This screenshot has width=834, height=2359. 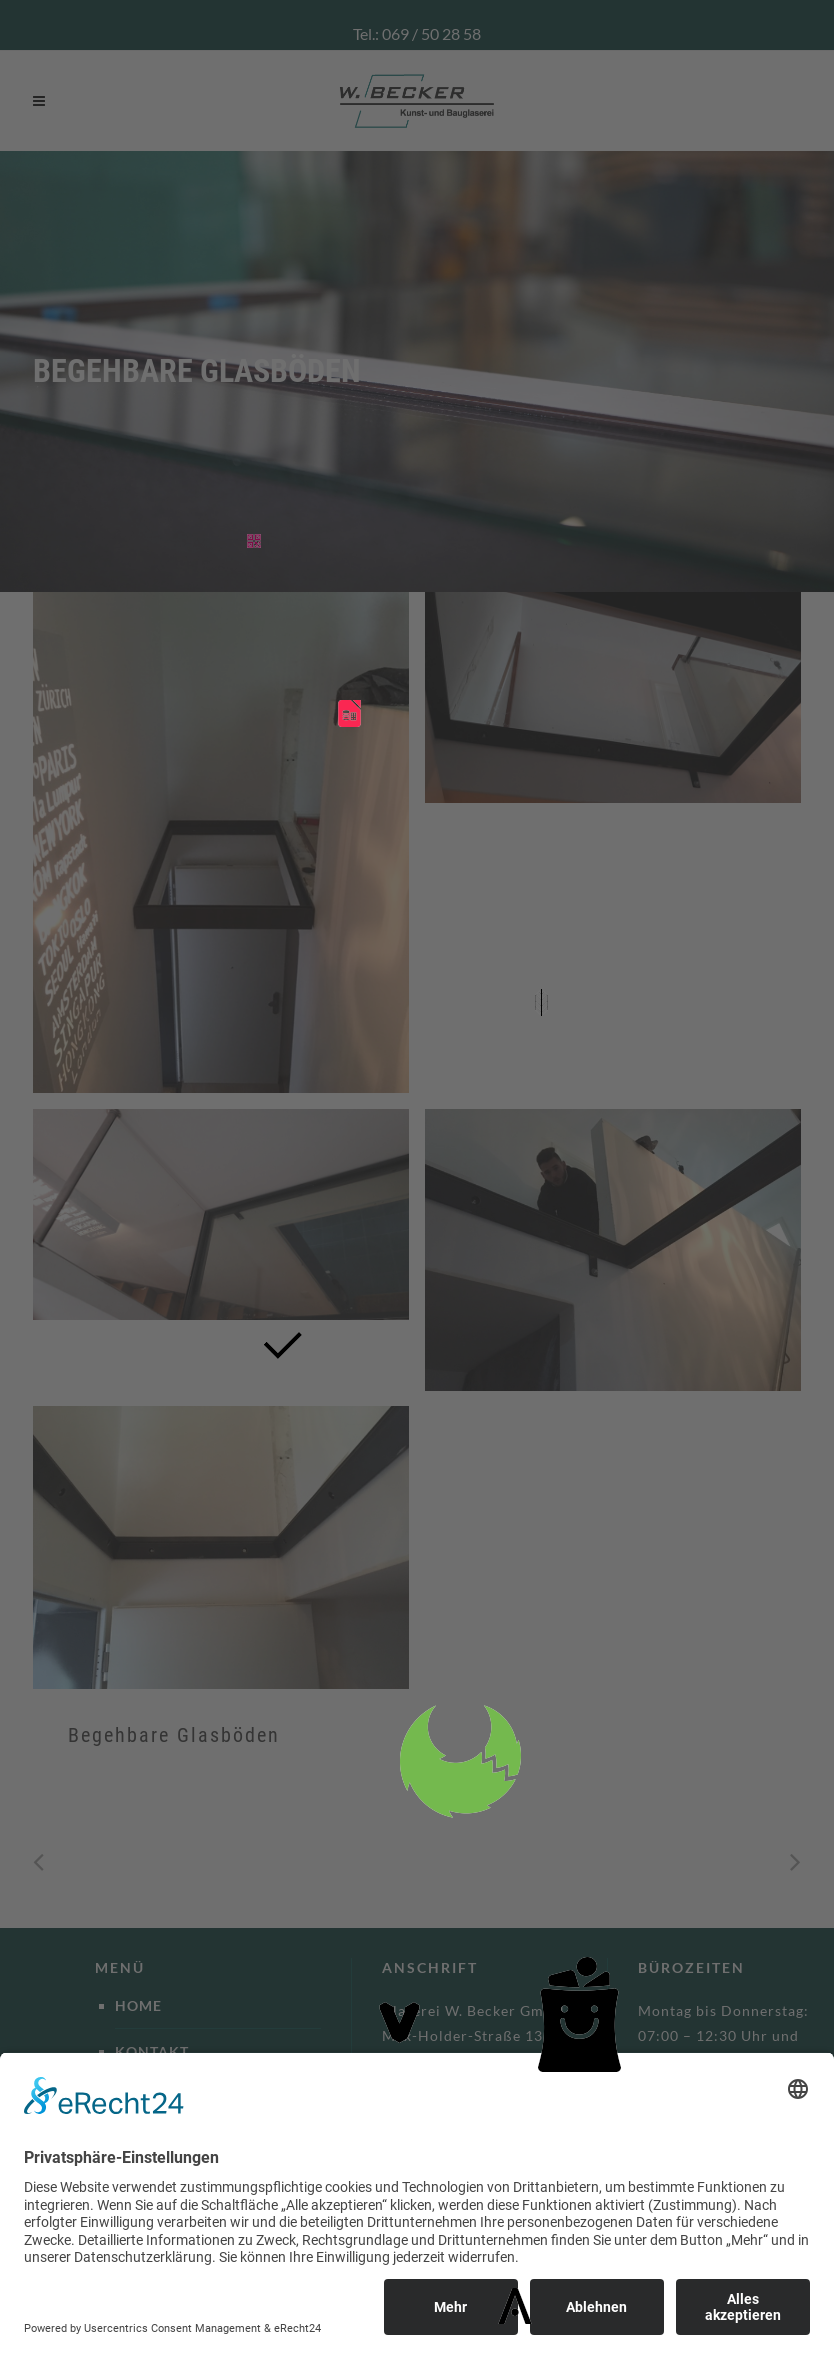 What do you see at coordinates (349, 713) in the screenshot?
I see `open LibreOffice Base database application` at bounding box center [349, 713].